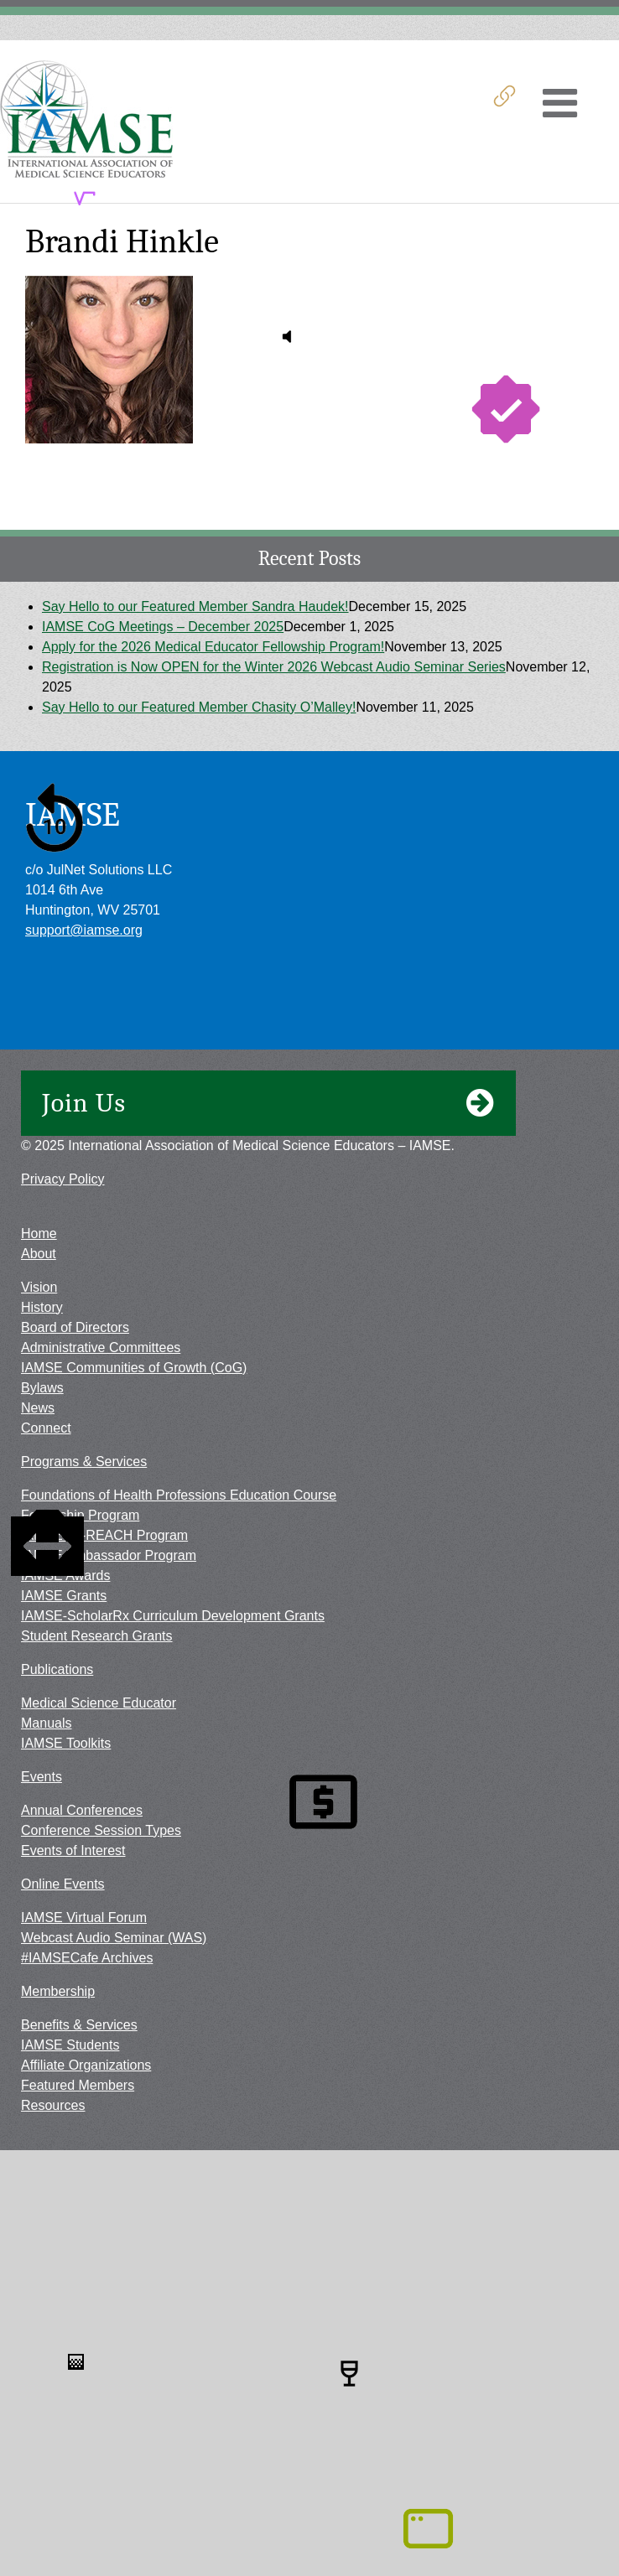 The width and height of the screenshot is (619, 2576). I want to click on rewind 10 seconds, so click(55, 820).